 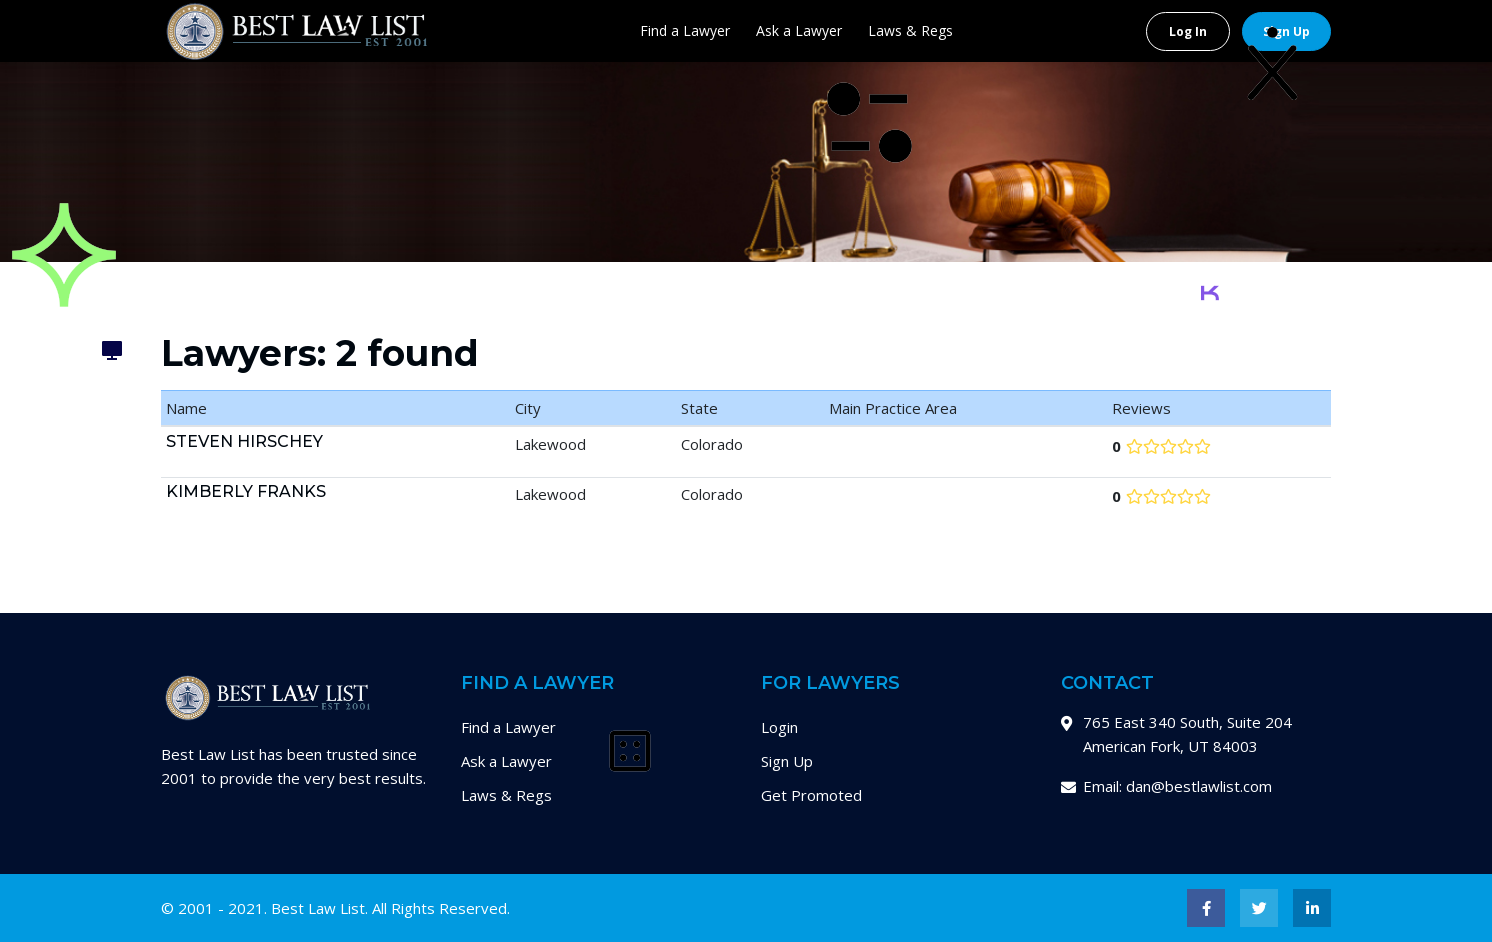 I want to click on keenetic brand logo, so click(x=1210, y=293).